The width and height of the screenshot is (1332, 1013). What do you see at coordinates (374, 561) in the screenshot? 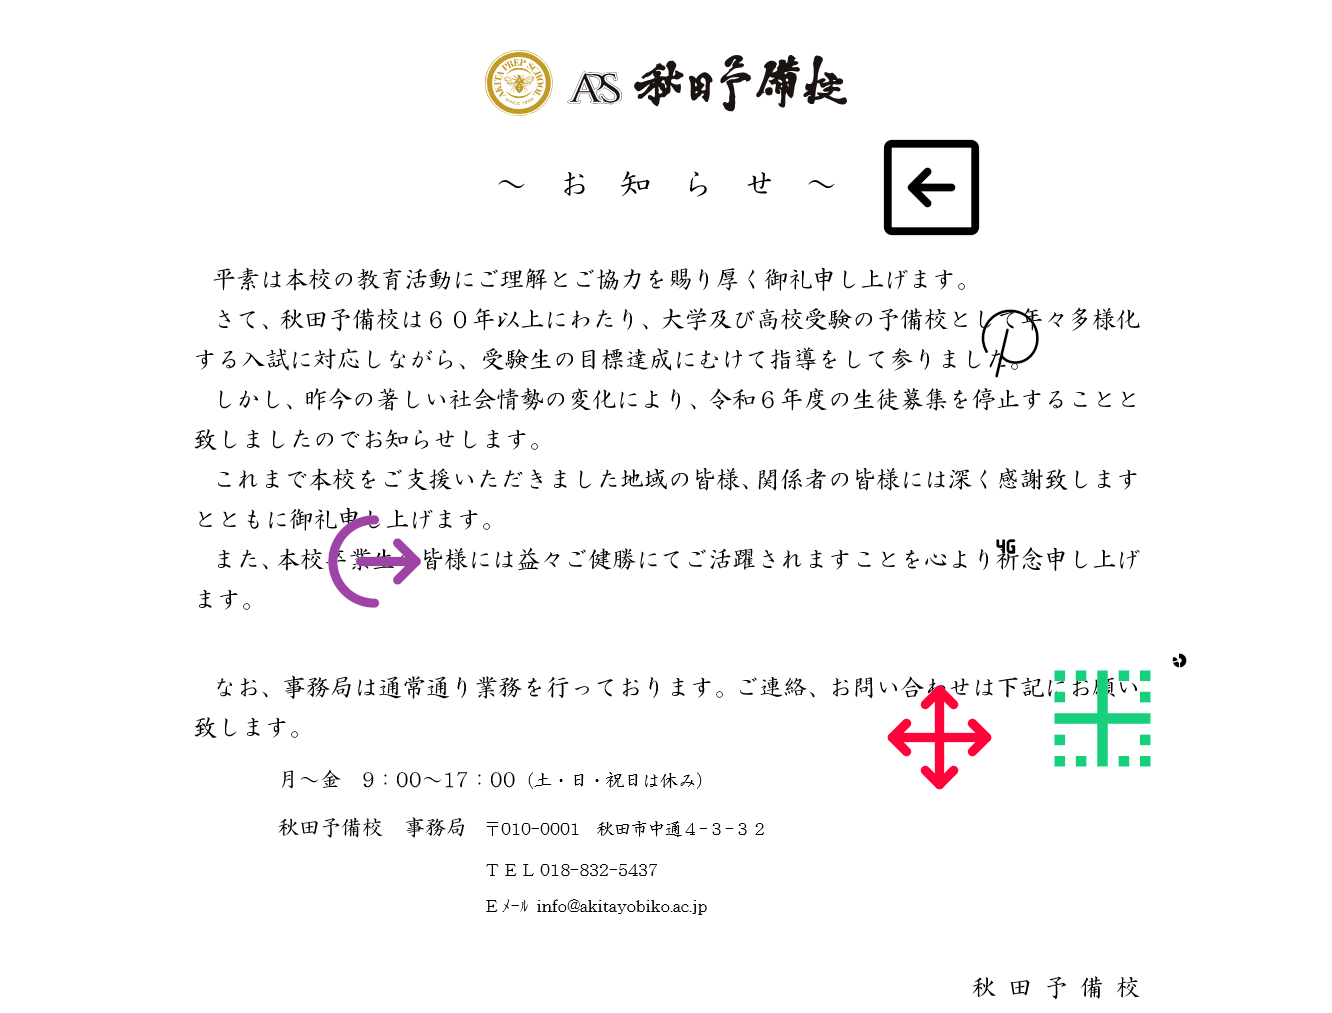
I see `exit or log out of current session` at bounding box center [374, 561].